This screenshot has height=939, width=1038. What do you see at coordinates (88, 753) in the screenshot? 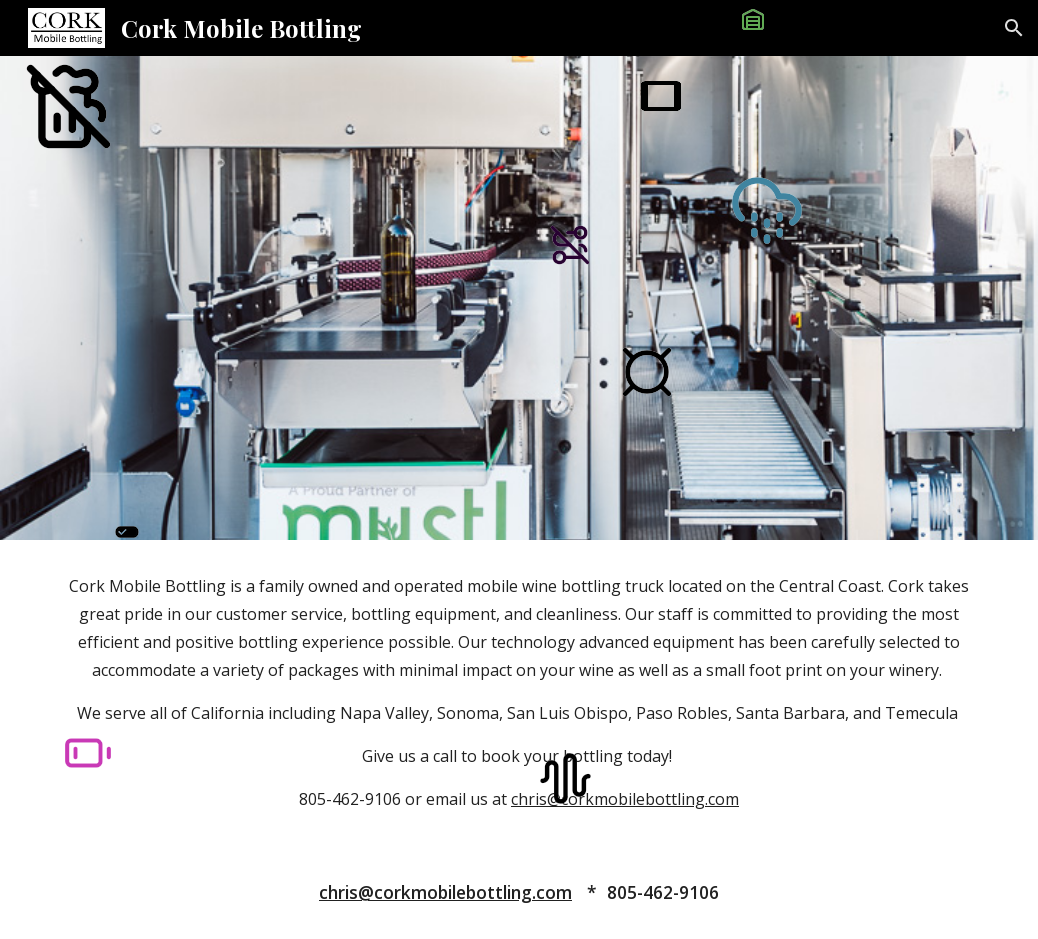
I see `indicates low battery level` at bounding box center [88, 753].